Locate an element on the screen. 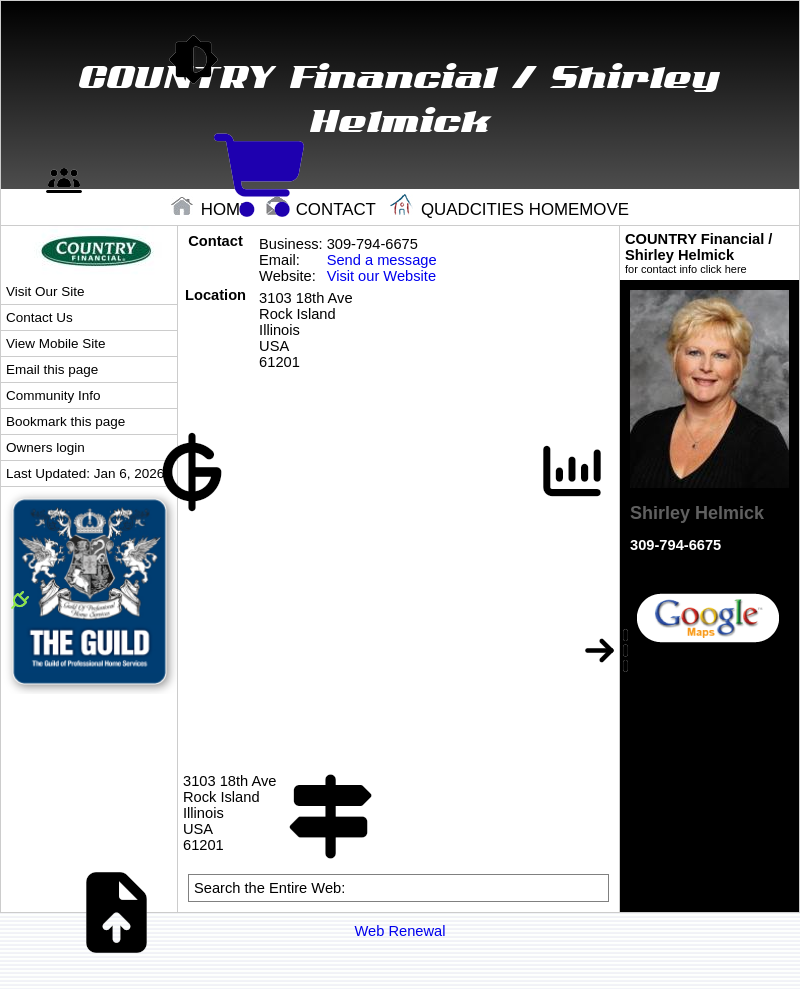  navigate to directions or wayfinding is located at coordinates (330, 816).